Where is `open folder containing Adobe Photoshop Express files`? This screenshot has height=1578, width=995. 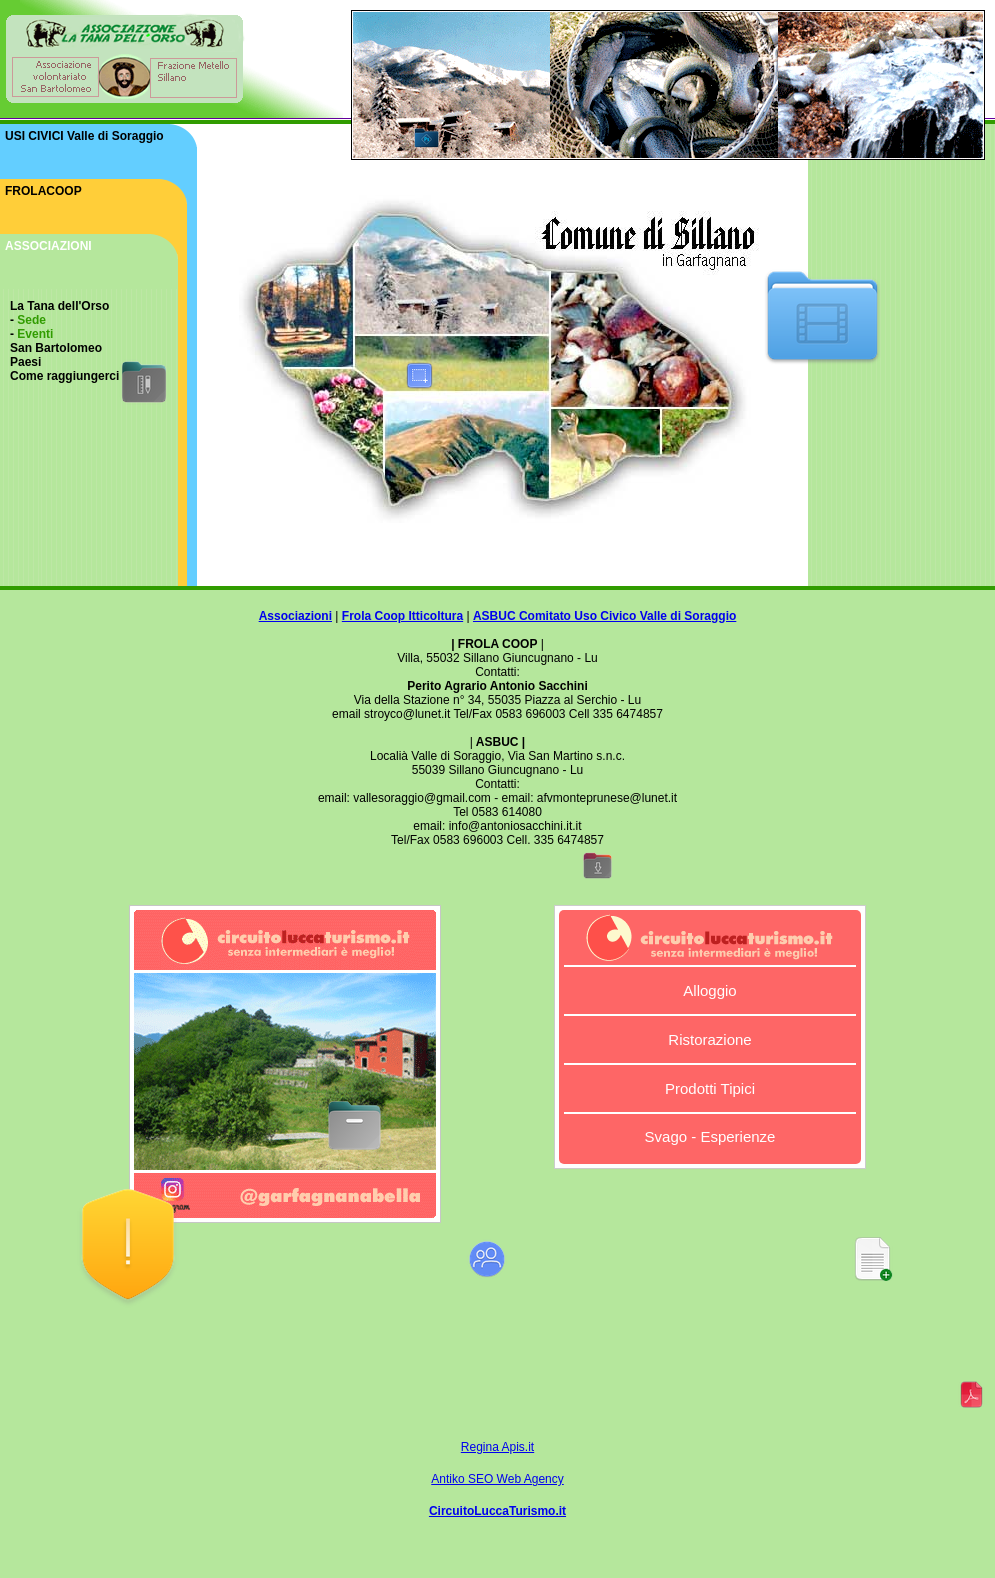
open folder containing Adobe Photoshop Express files is located at coordinates (426, 138).